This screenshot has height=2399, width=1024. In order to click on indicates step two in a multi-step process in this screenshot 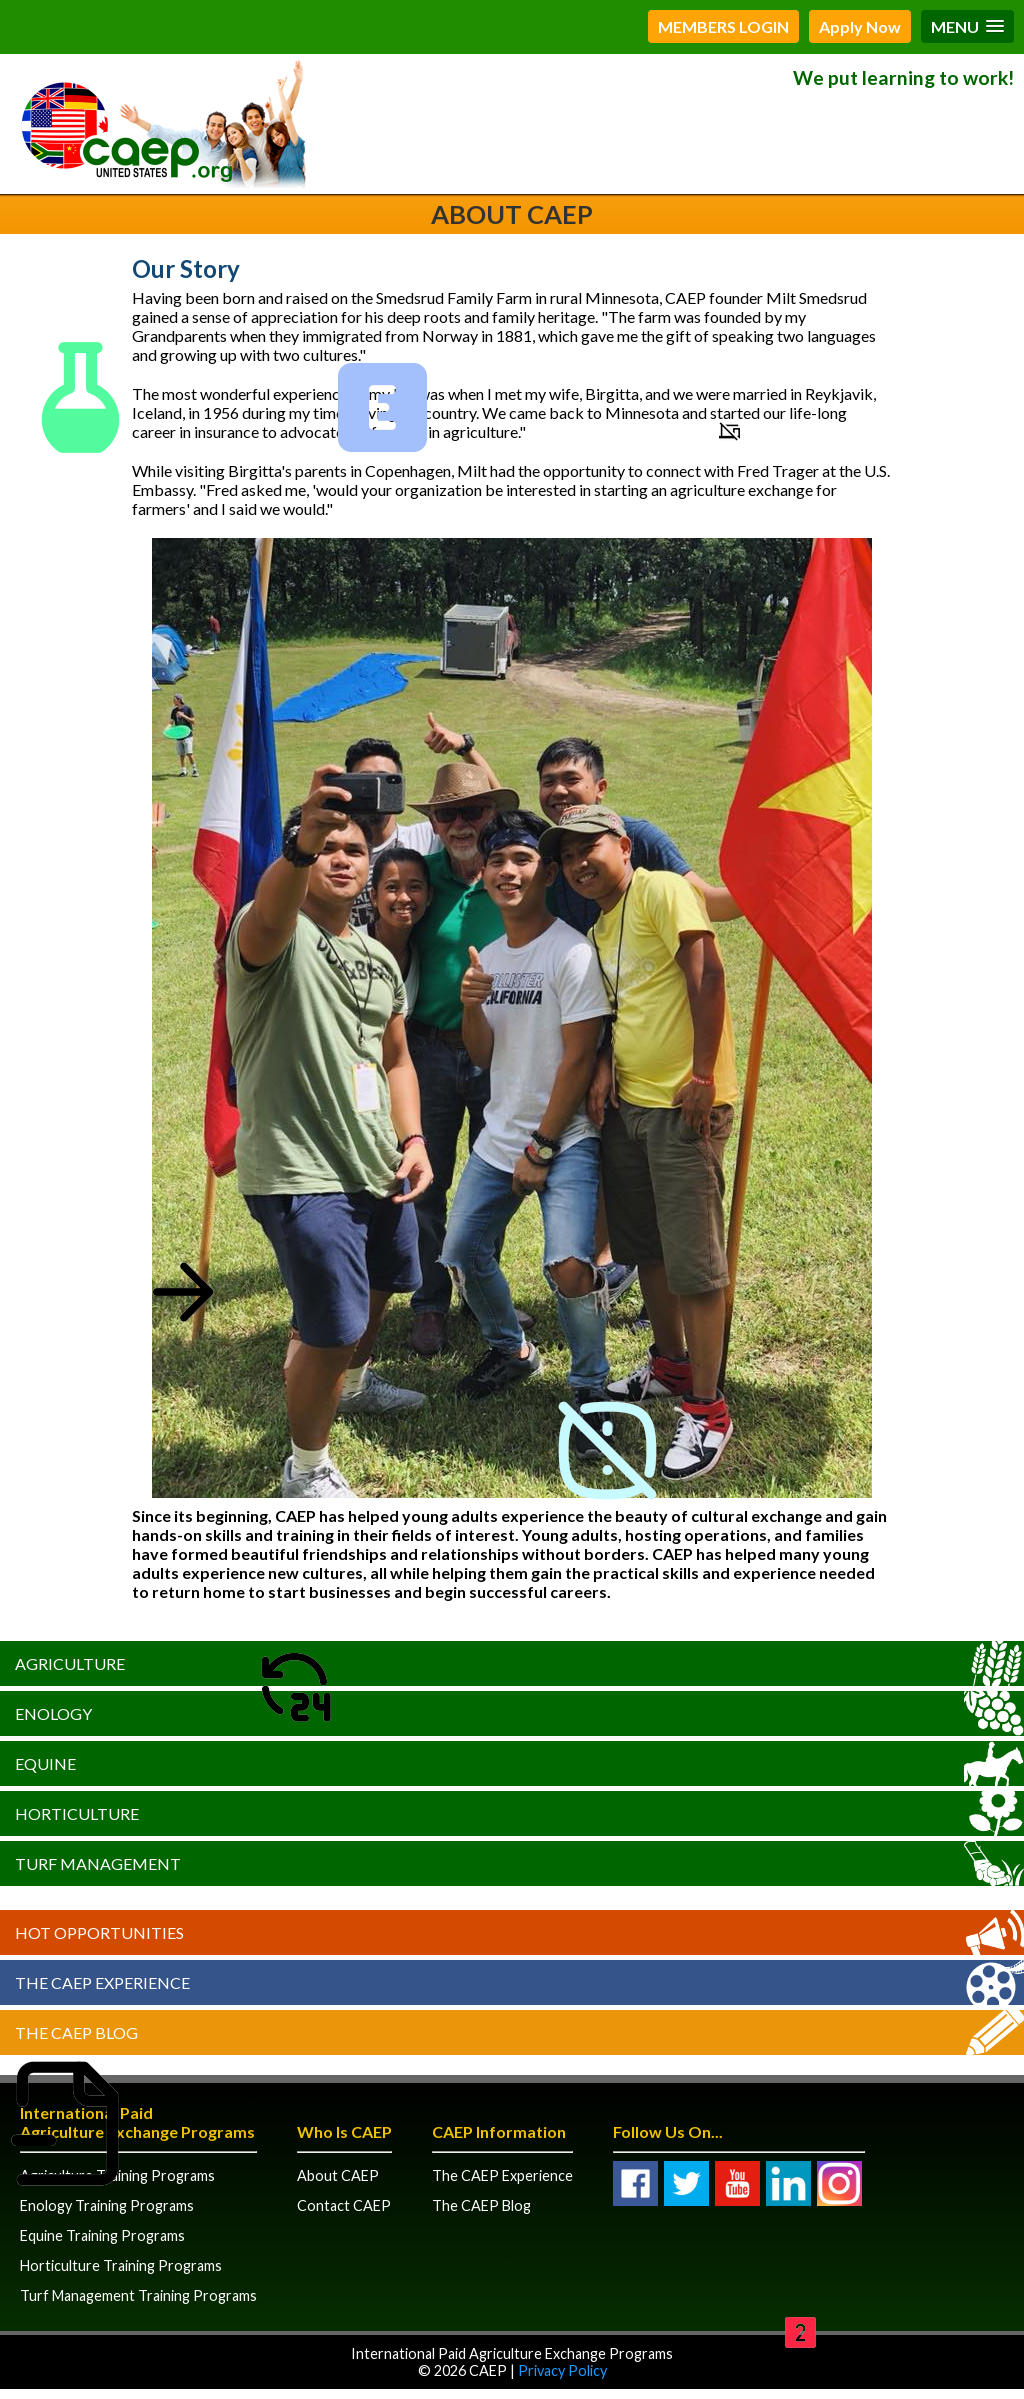, I will do `click(800, 2332)`.